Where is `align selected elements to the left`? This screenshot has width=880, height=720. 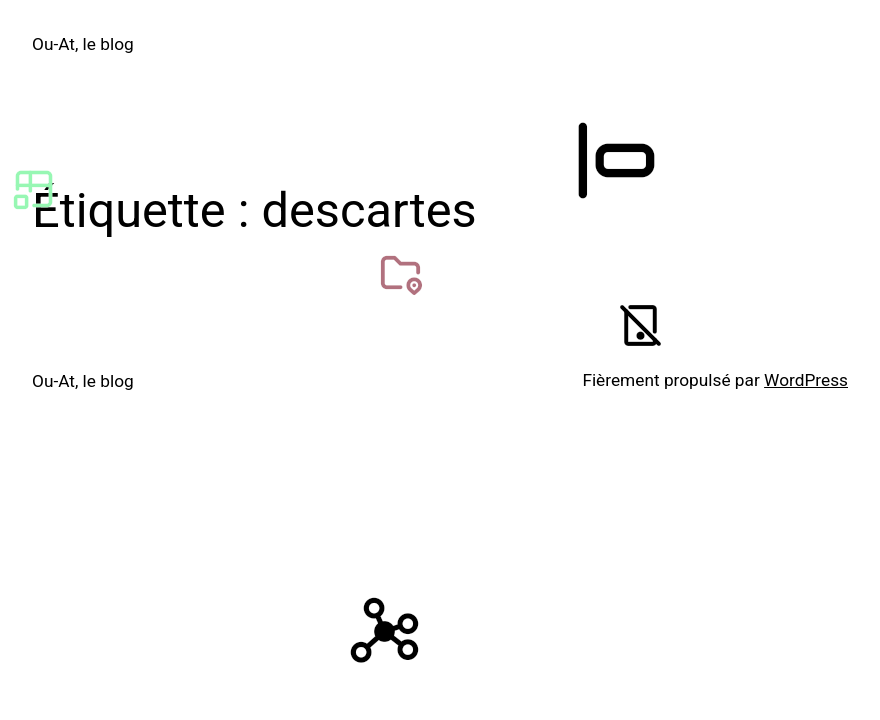 align selected elements to the left is located at coordinates (616, 160).